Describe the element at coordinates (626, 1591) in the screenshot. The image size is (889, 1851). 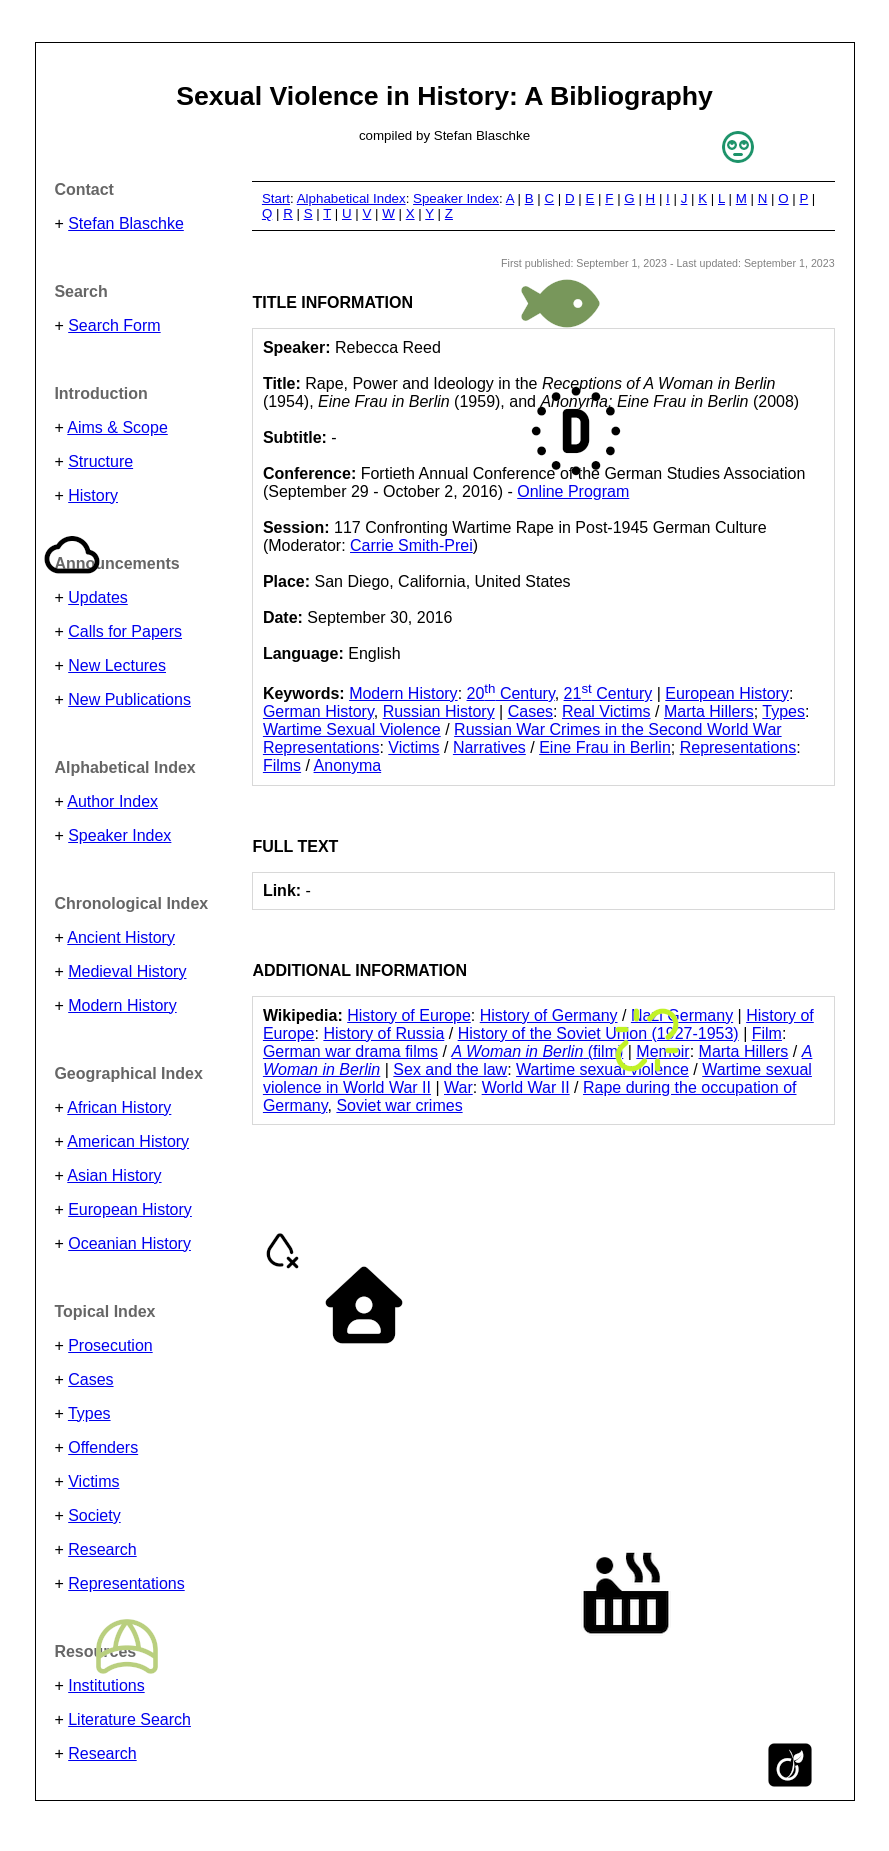
I see `view hot tub or spa amenities` at that location.